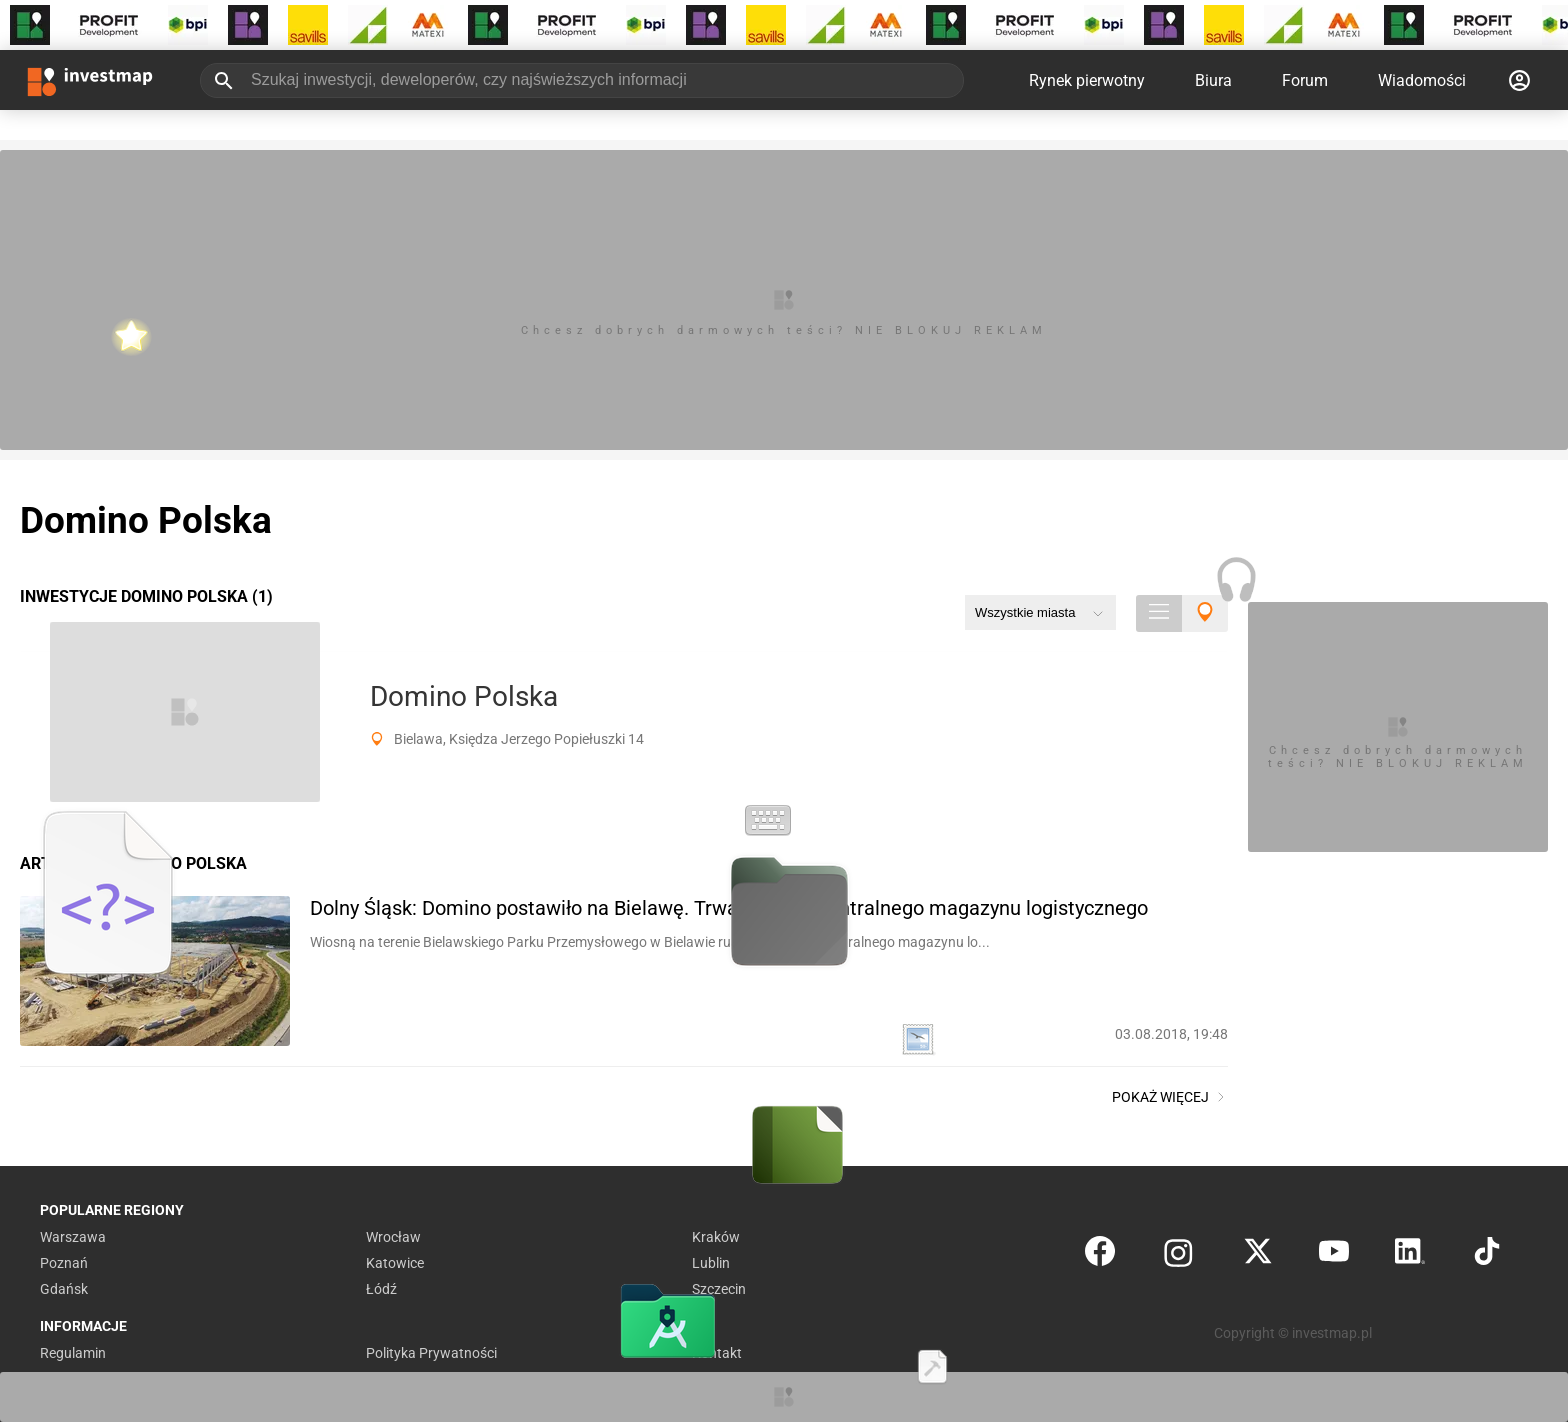  What do you see at coordinates (797, 1141) in the screenshot?
I see `change desktop wallpaper settings` at bounding box center [797, 1141].